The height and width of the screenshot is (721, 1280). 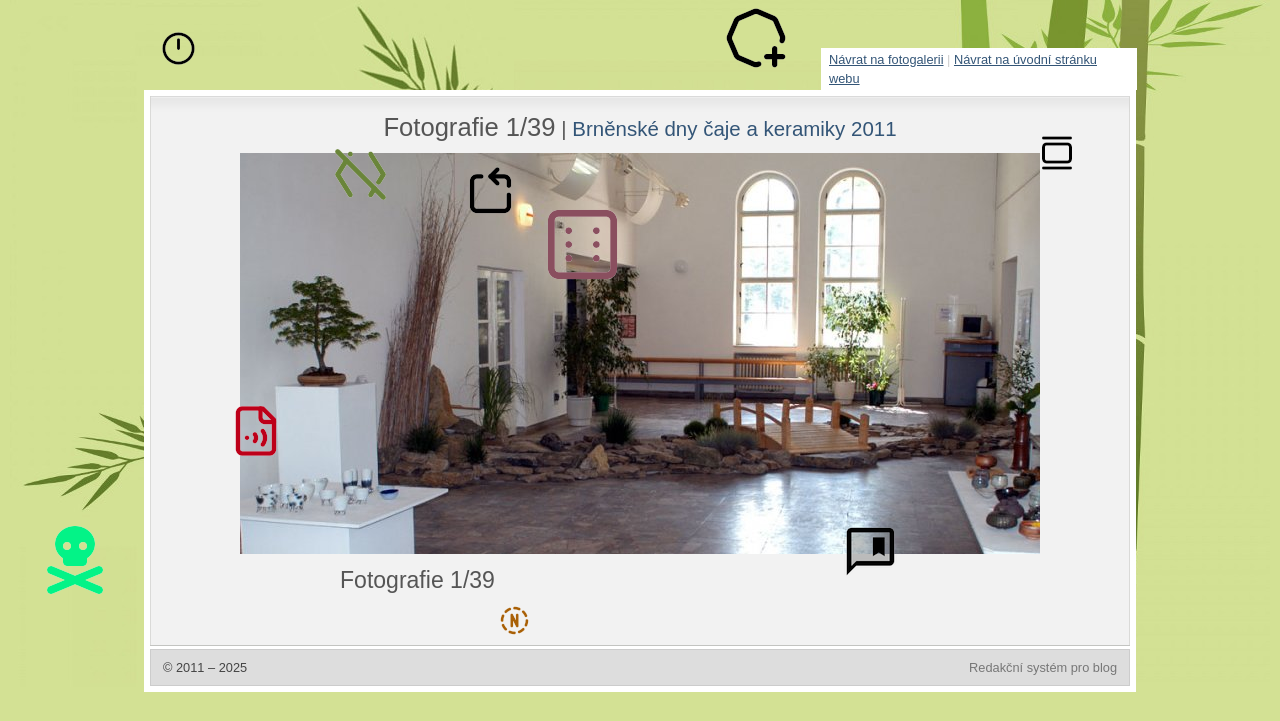 I want to click on access your saved messages, so click(x=870, y=551).